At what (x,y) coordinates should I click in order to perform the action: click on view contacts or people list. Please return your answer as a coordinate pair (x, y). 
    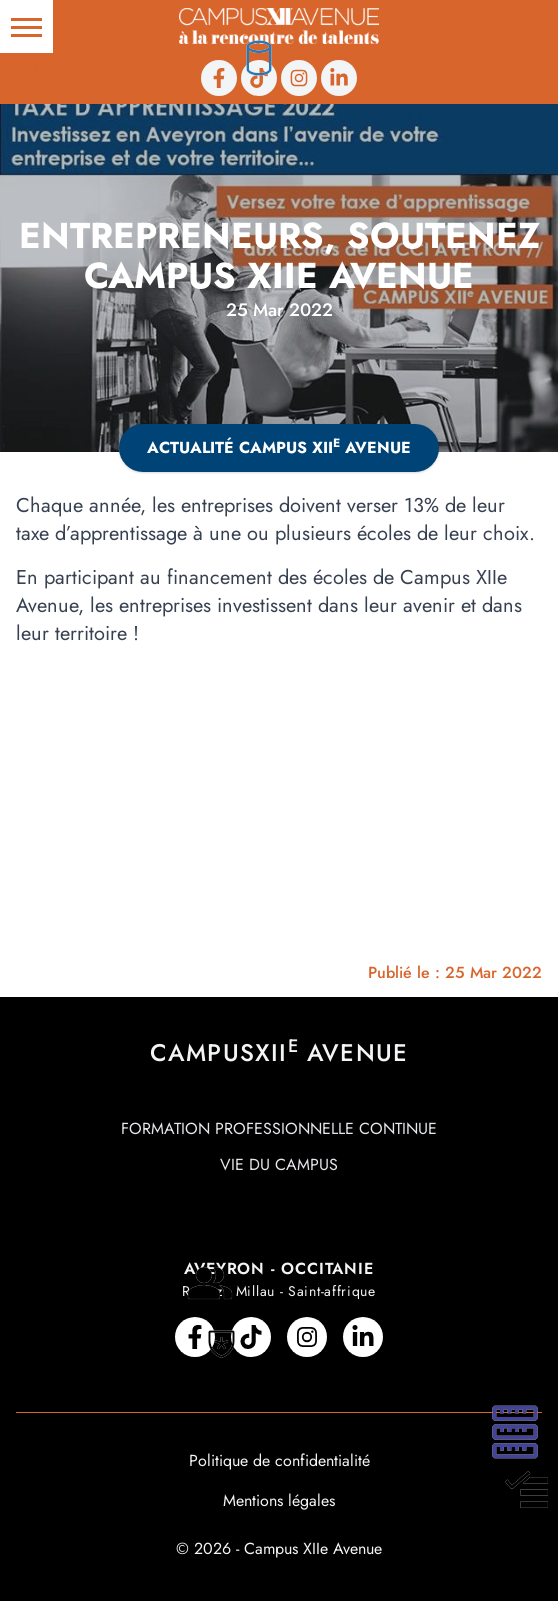
    Looking at the image, I should click on (210, 1283).